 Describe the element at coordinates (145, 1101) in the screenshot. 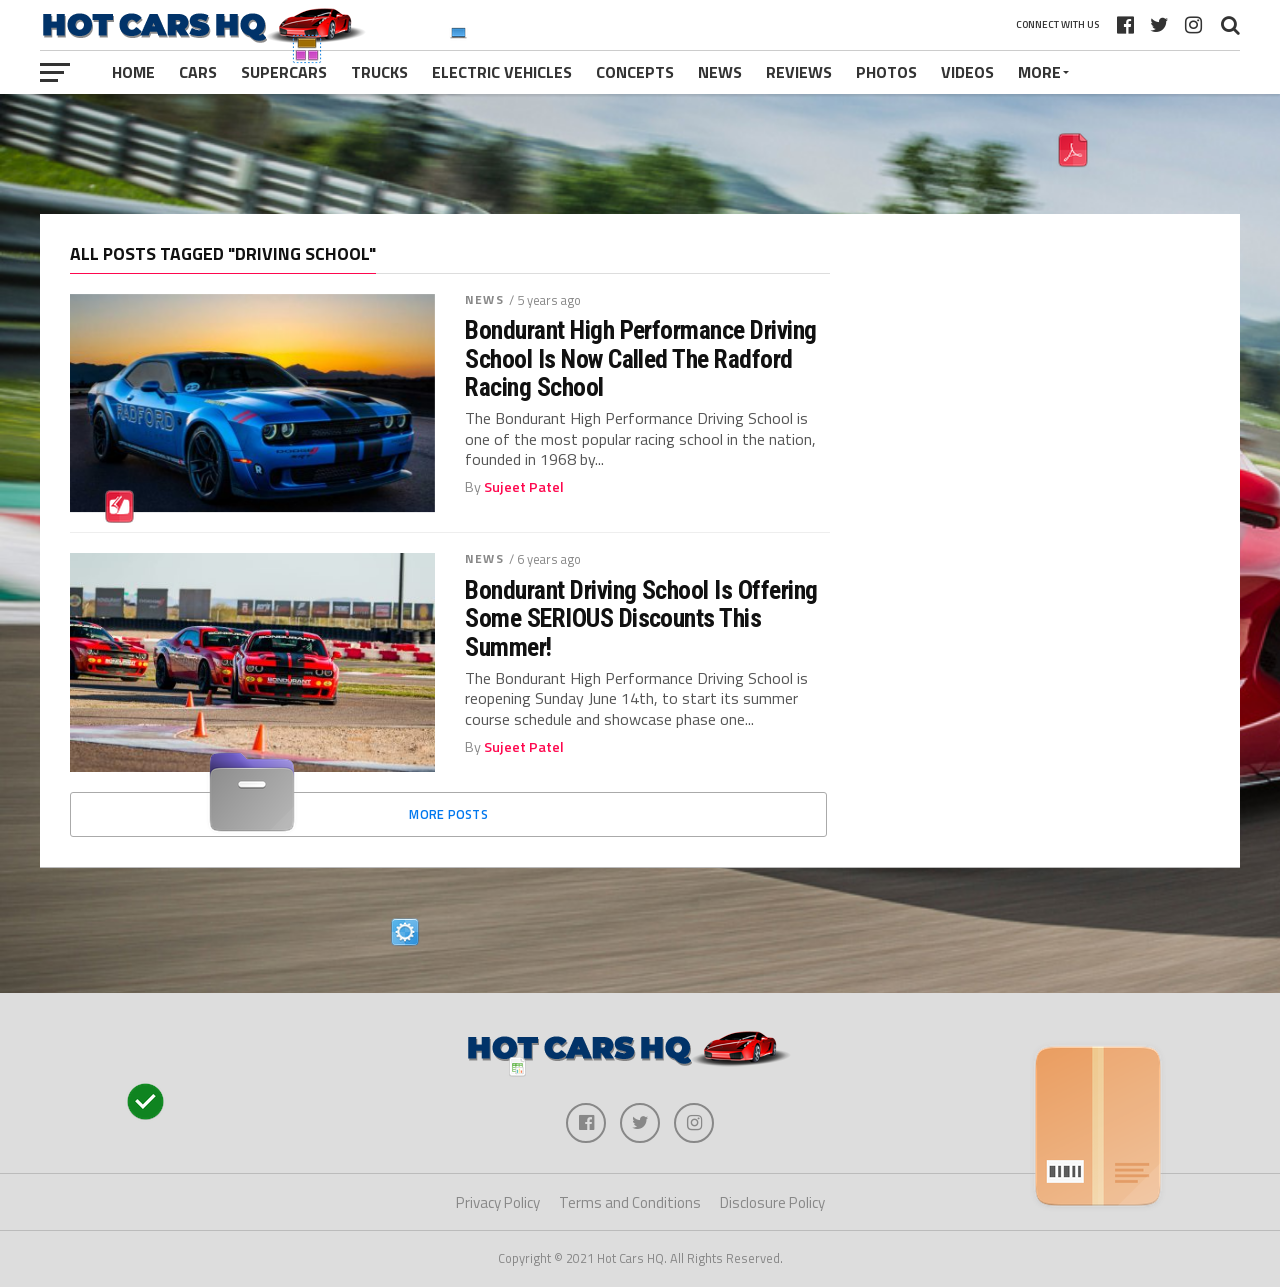

I see `confirm or approve an action` at that location.